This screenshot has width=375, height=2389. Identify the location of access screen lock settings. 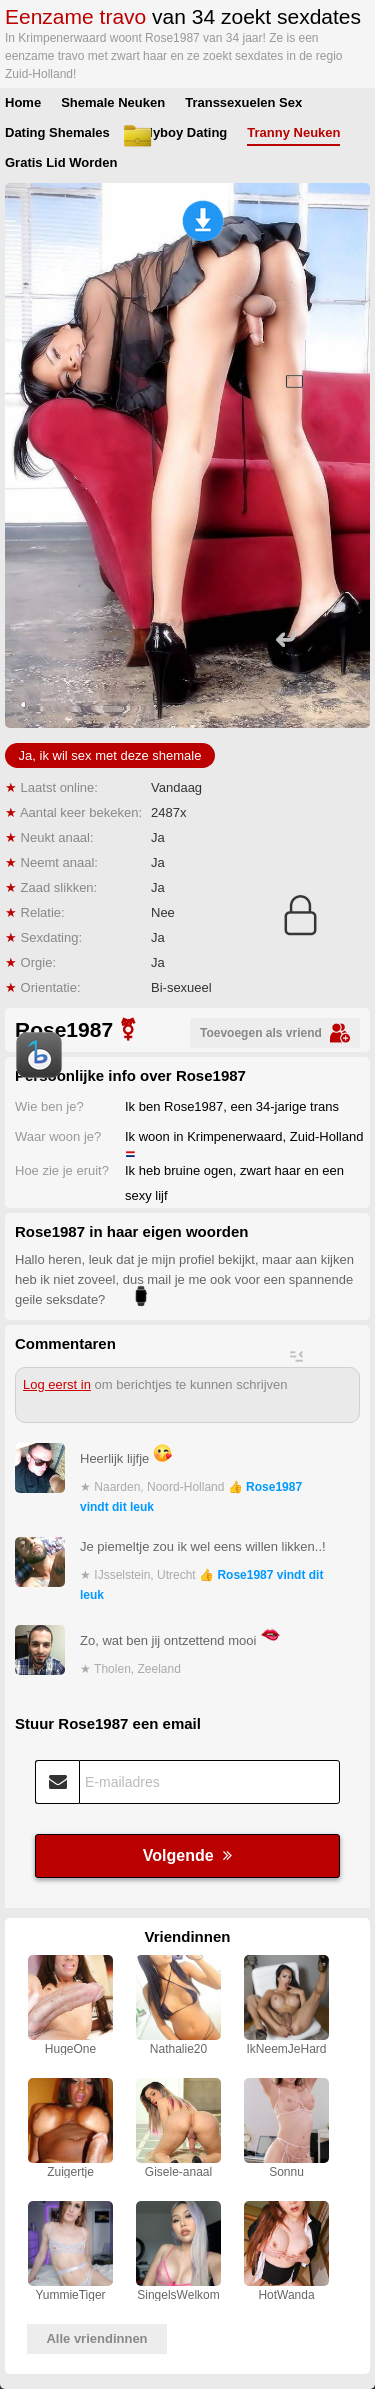
(300, 916).